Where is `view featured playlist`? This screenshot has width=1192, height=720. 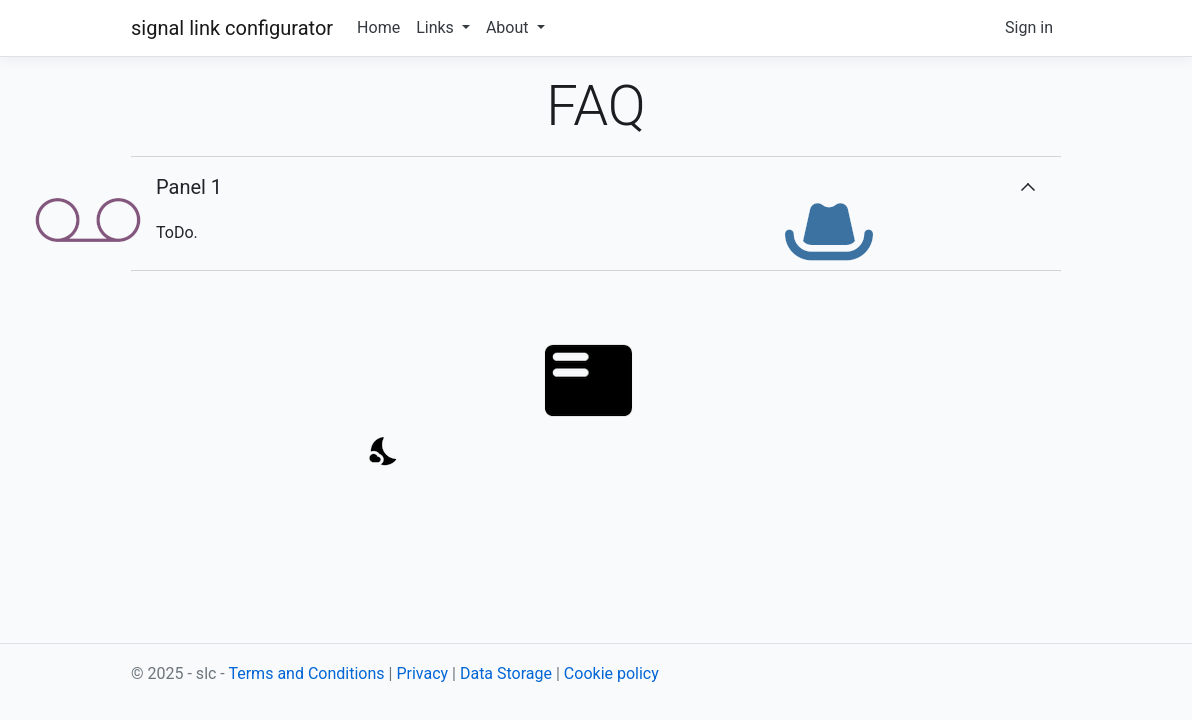
view featured playlist is located at coordinates (588, 380).